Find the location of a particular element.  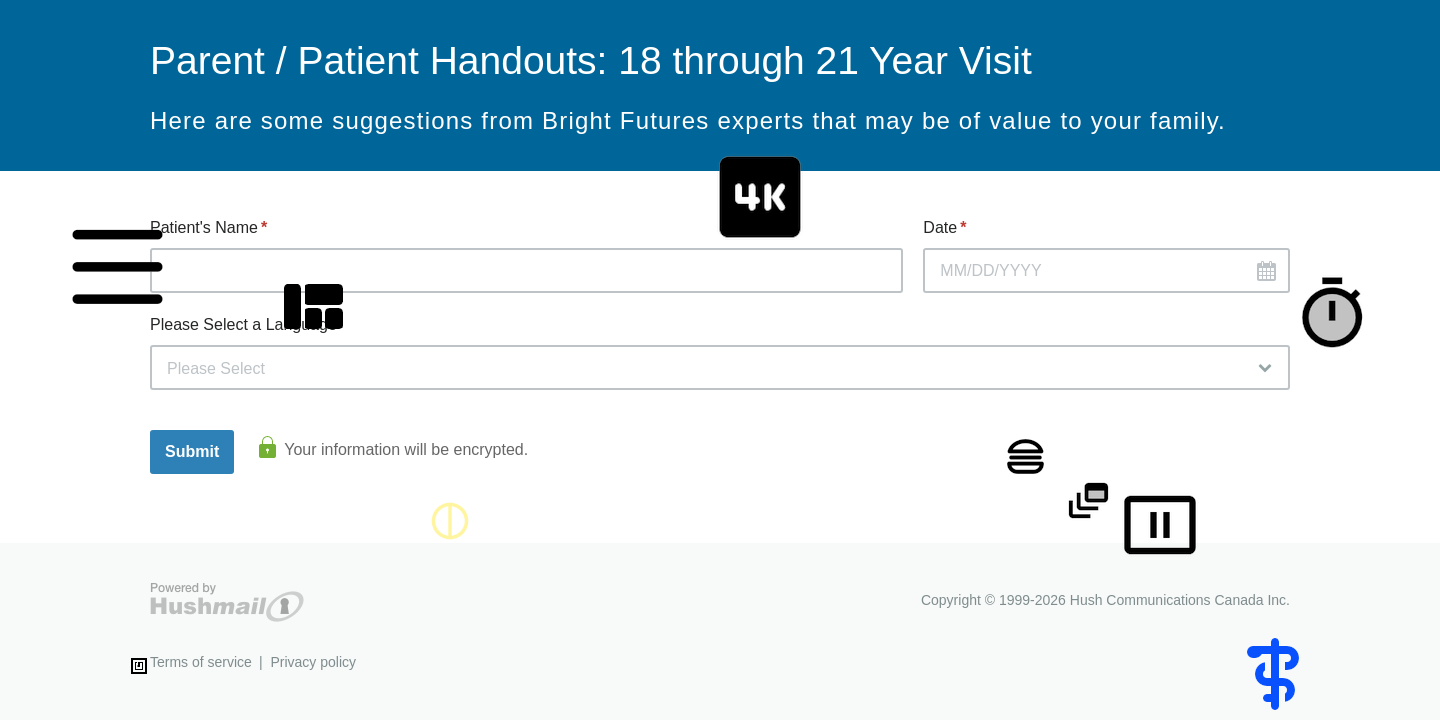

pause an ongoing presentation is located at coordinates (1160, 525).